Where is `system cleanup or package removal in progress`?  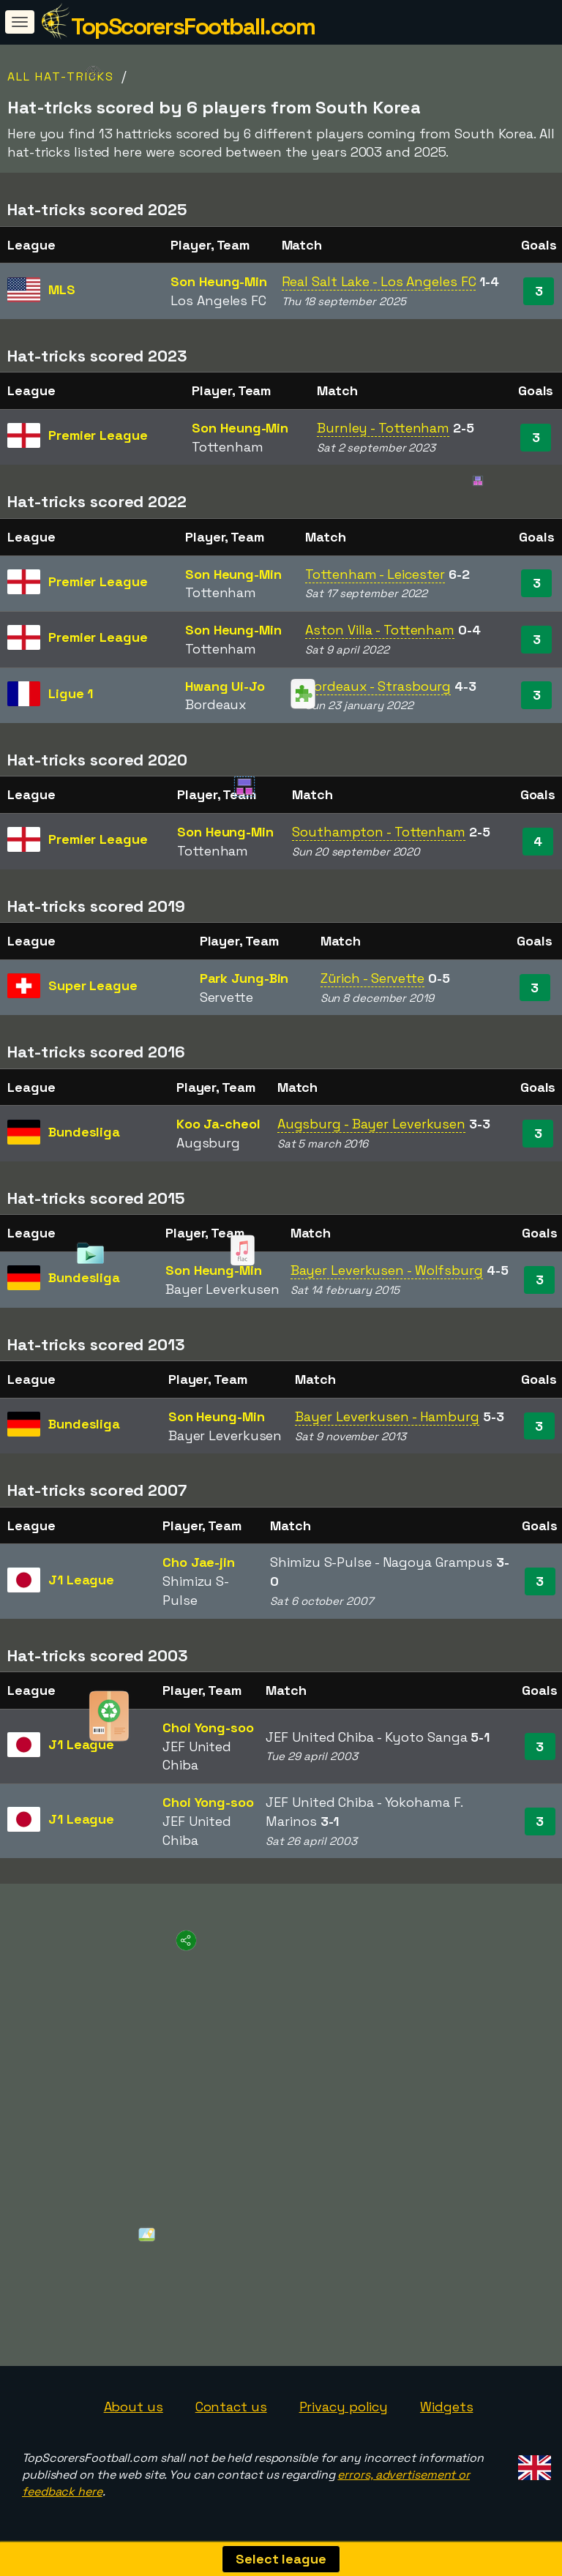 system cleanup or package removal in progress is located at coordinates (109, 1716).